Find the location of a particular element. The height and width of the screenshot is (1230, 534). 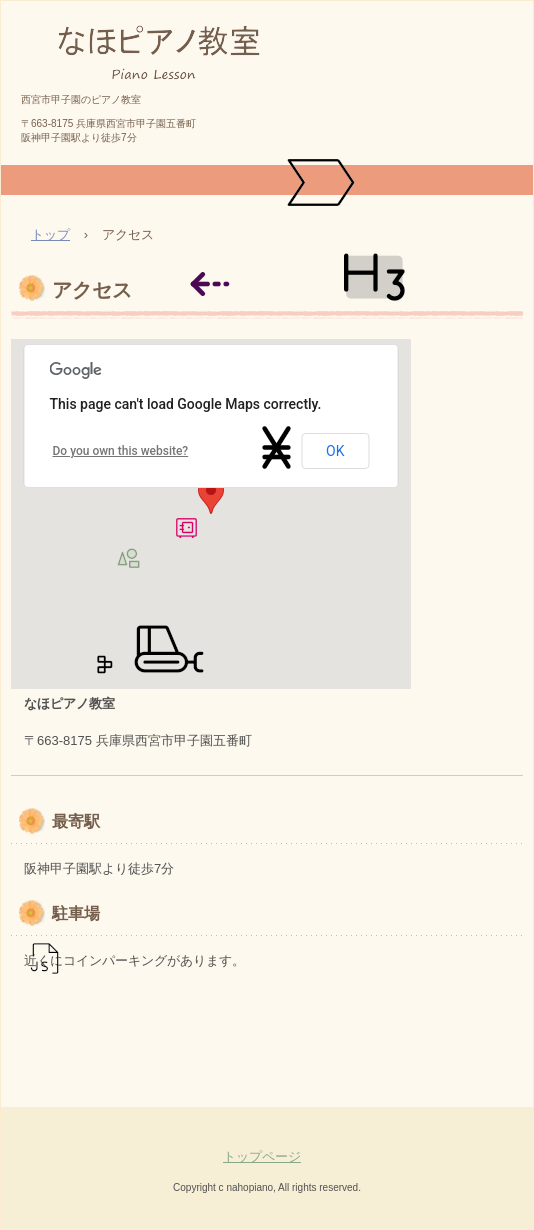

open replit is located at coordinates (103, 664).